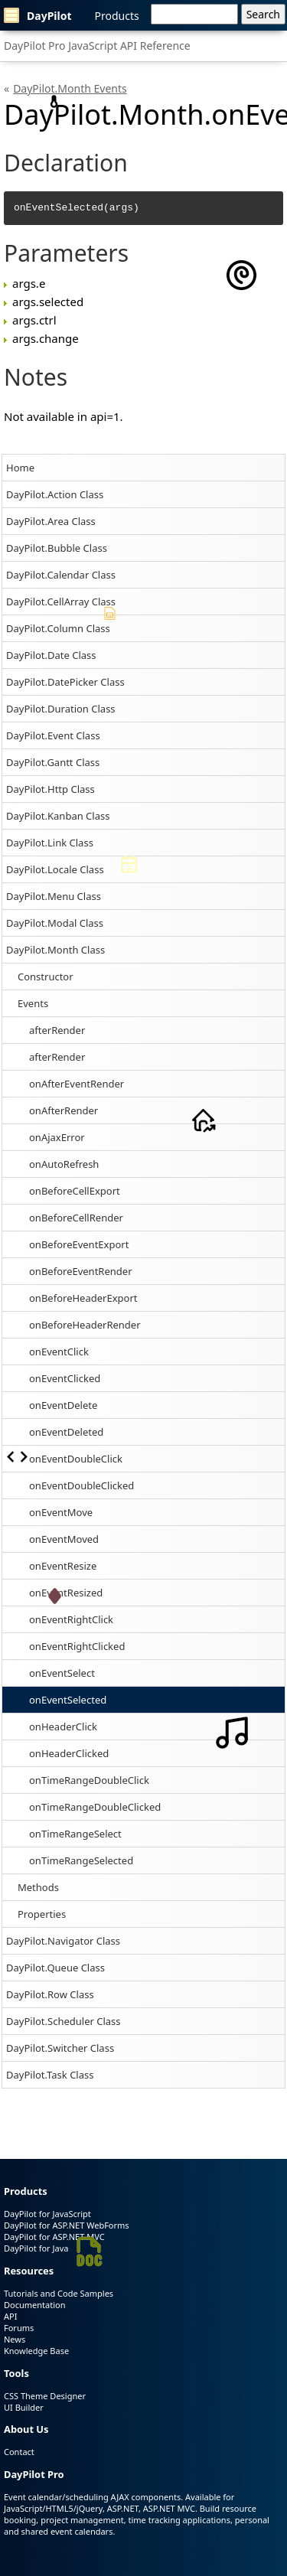 The height and width of the screenshot is (2576, 287). I want to click on premium or pro feature indicator, so click(54, 1596).